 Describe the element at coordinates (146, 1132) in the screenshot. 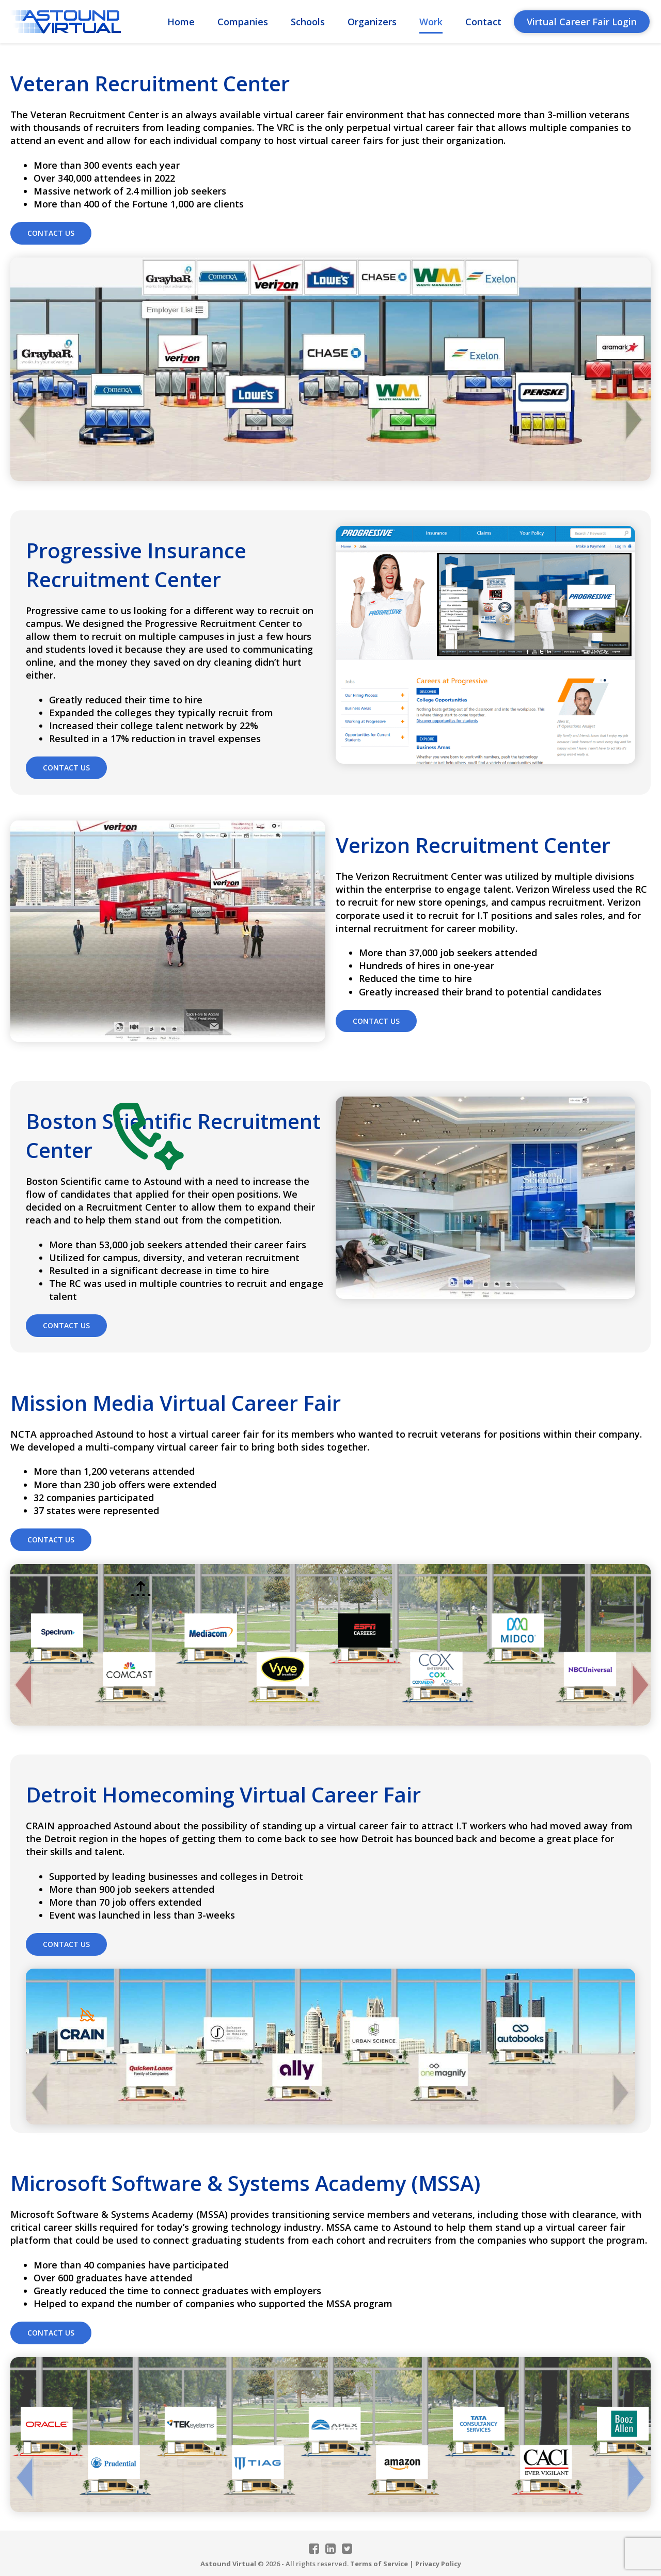

I see `AI-powered calling or smart call features` at that location.